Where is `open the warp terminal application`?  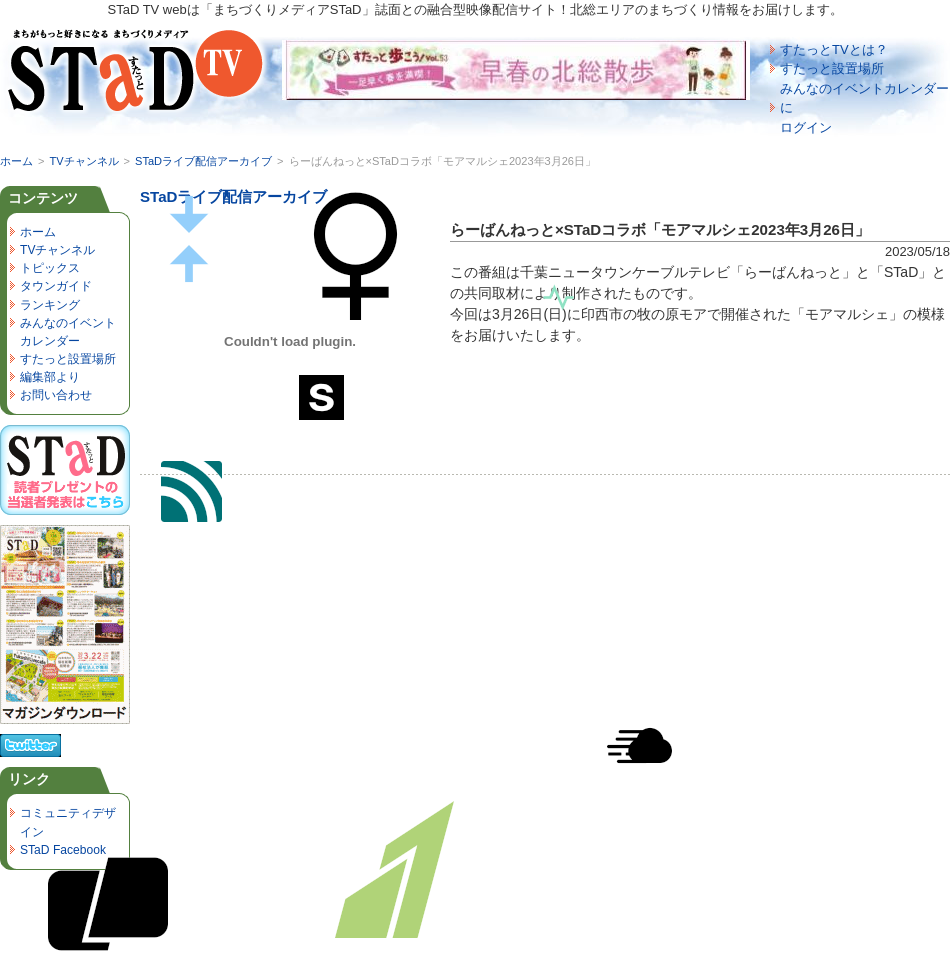 open the warp terminal application is located at coordinates (108, 904).